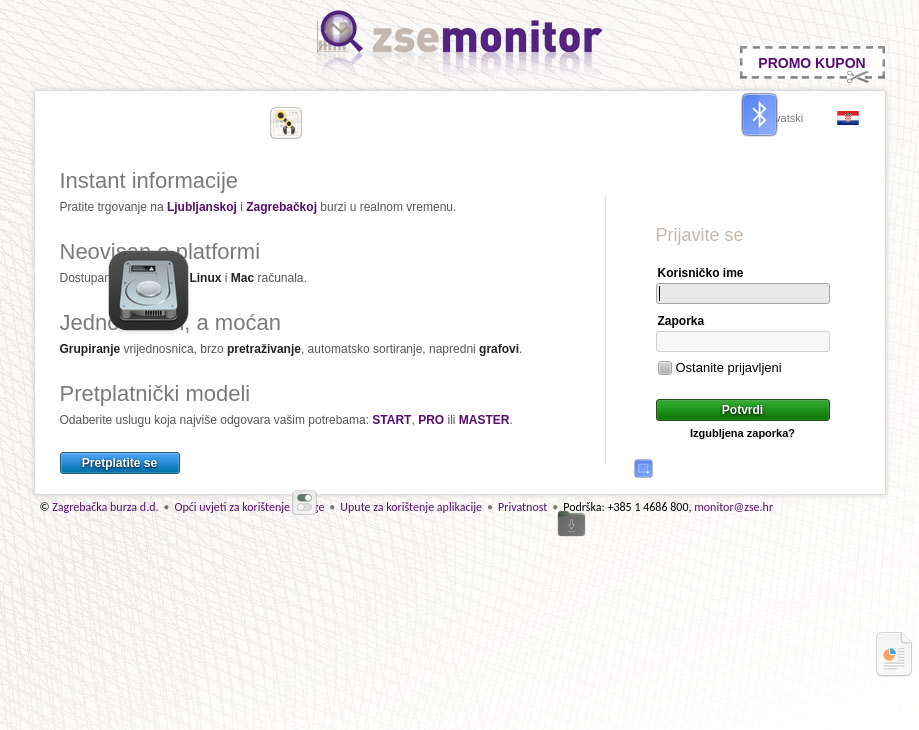 The height and width of the screenshot is (730, 919). Describe the element at coordinates (643, 468) in the screenshot. I see `take a screenshot` at that location.